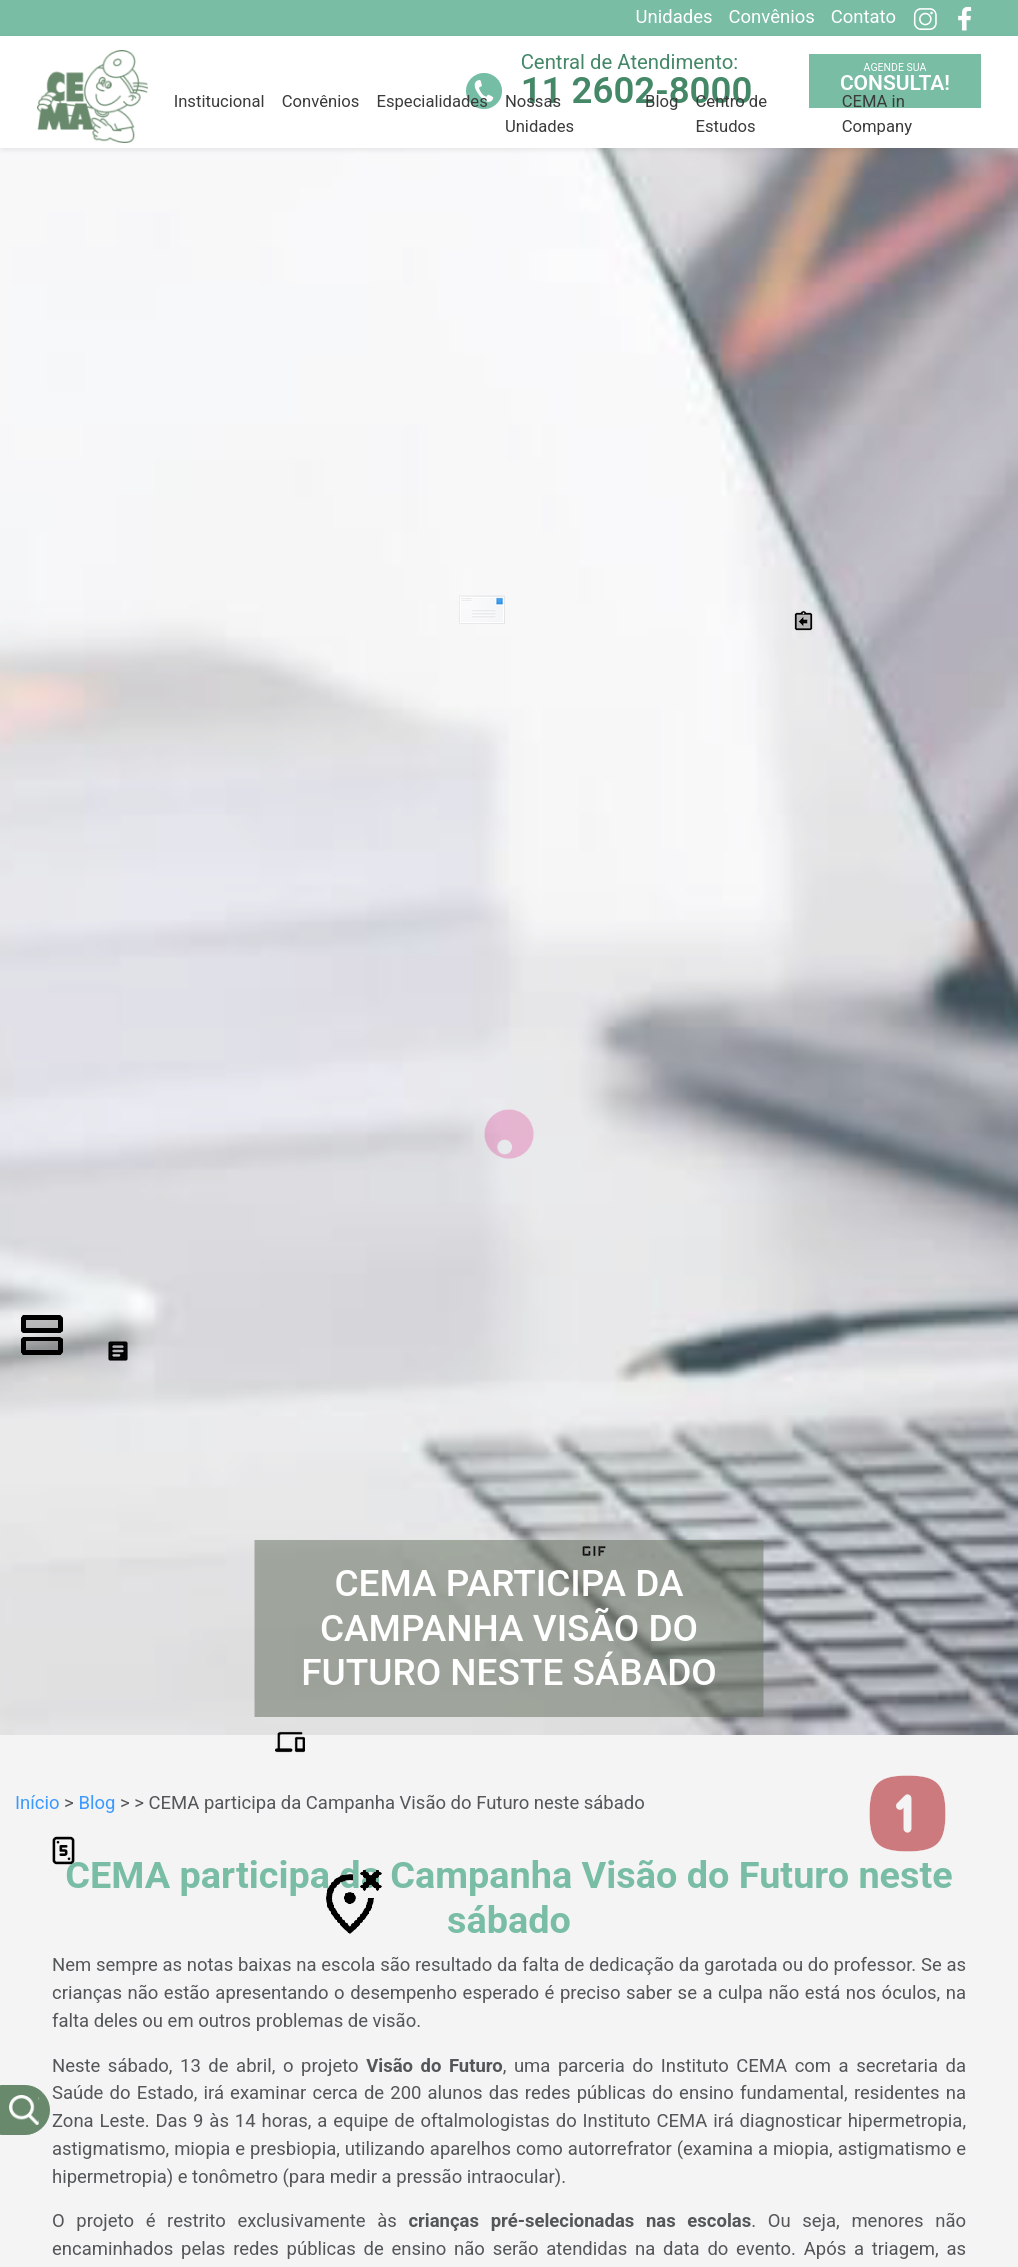 The image size is (1018, 2267). I want to click on view agenda or schedule items, so click(43, 1335).